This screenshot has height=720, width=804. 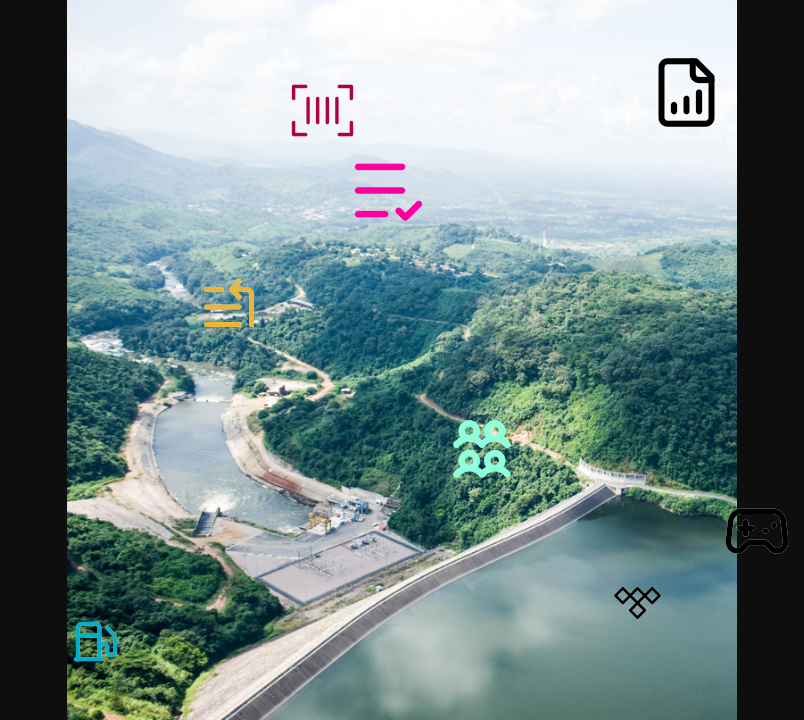 What do you see at coordinates (388, 190) in the screenshot?
I see `view completed tasks` at bounding box center [388, 190].